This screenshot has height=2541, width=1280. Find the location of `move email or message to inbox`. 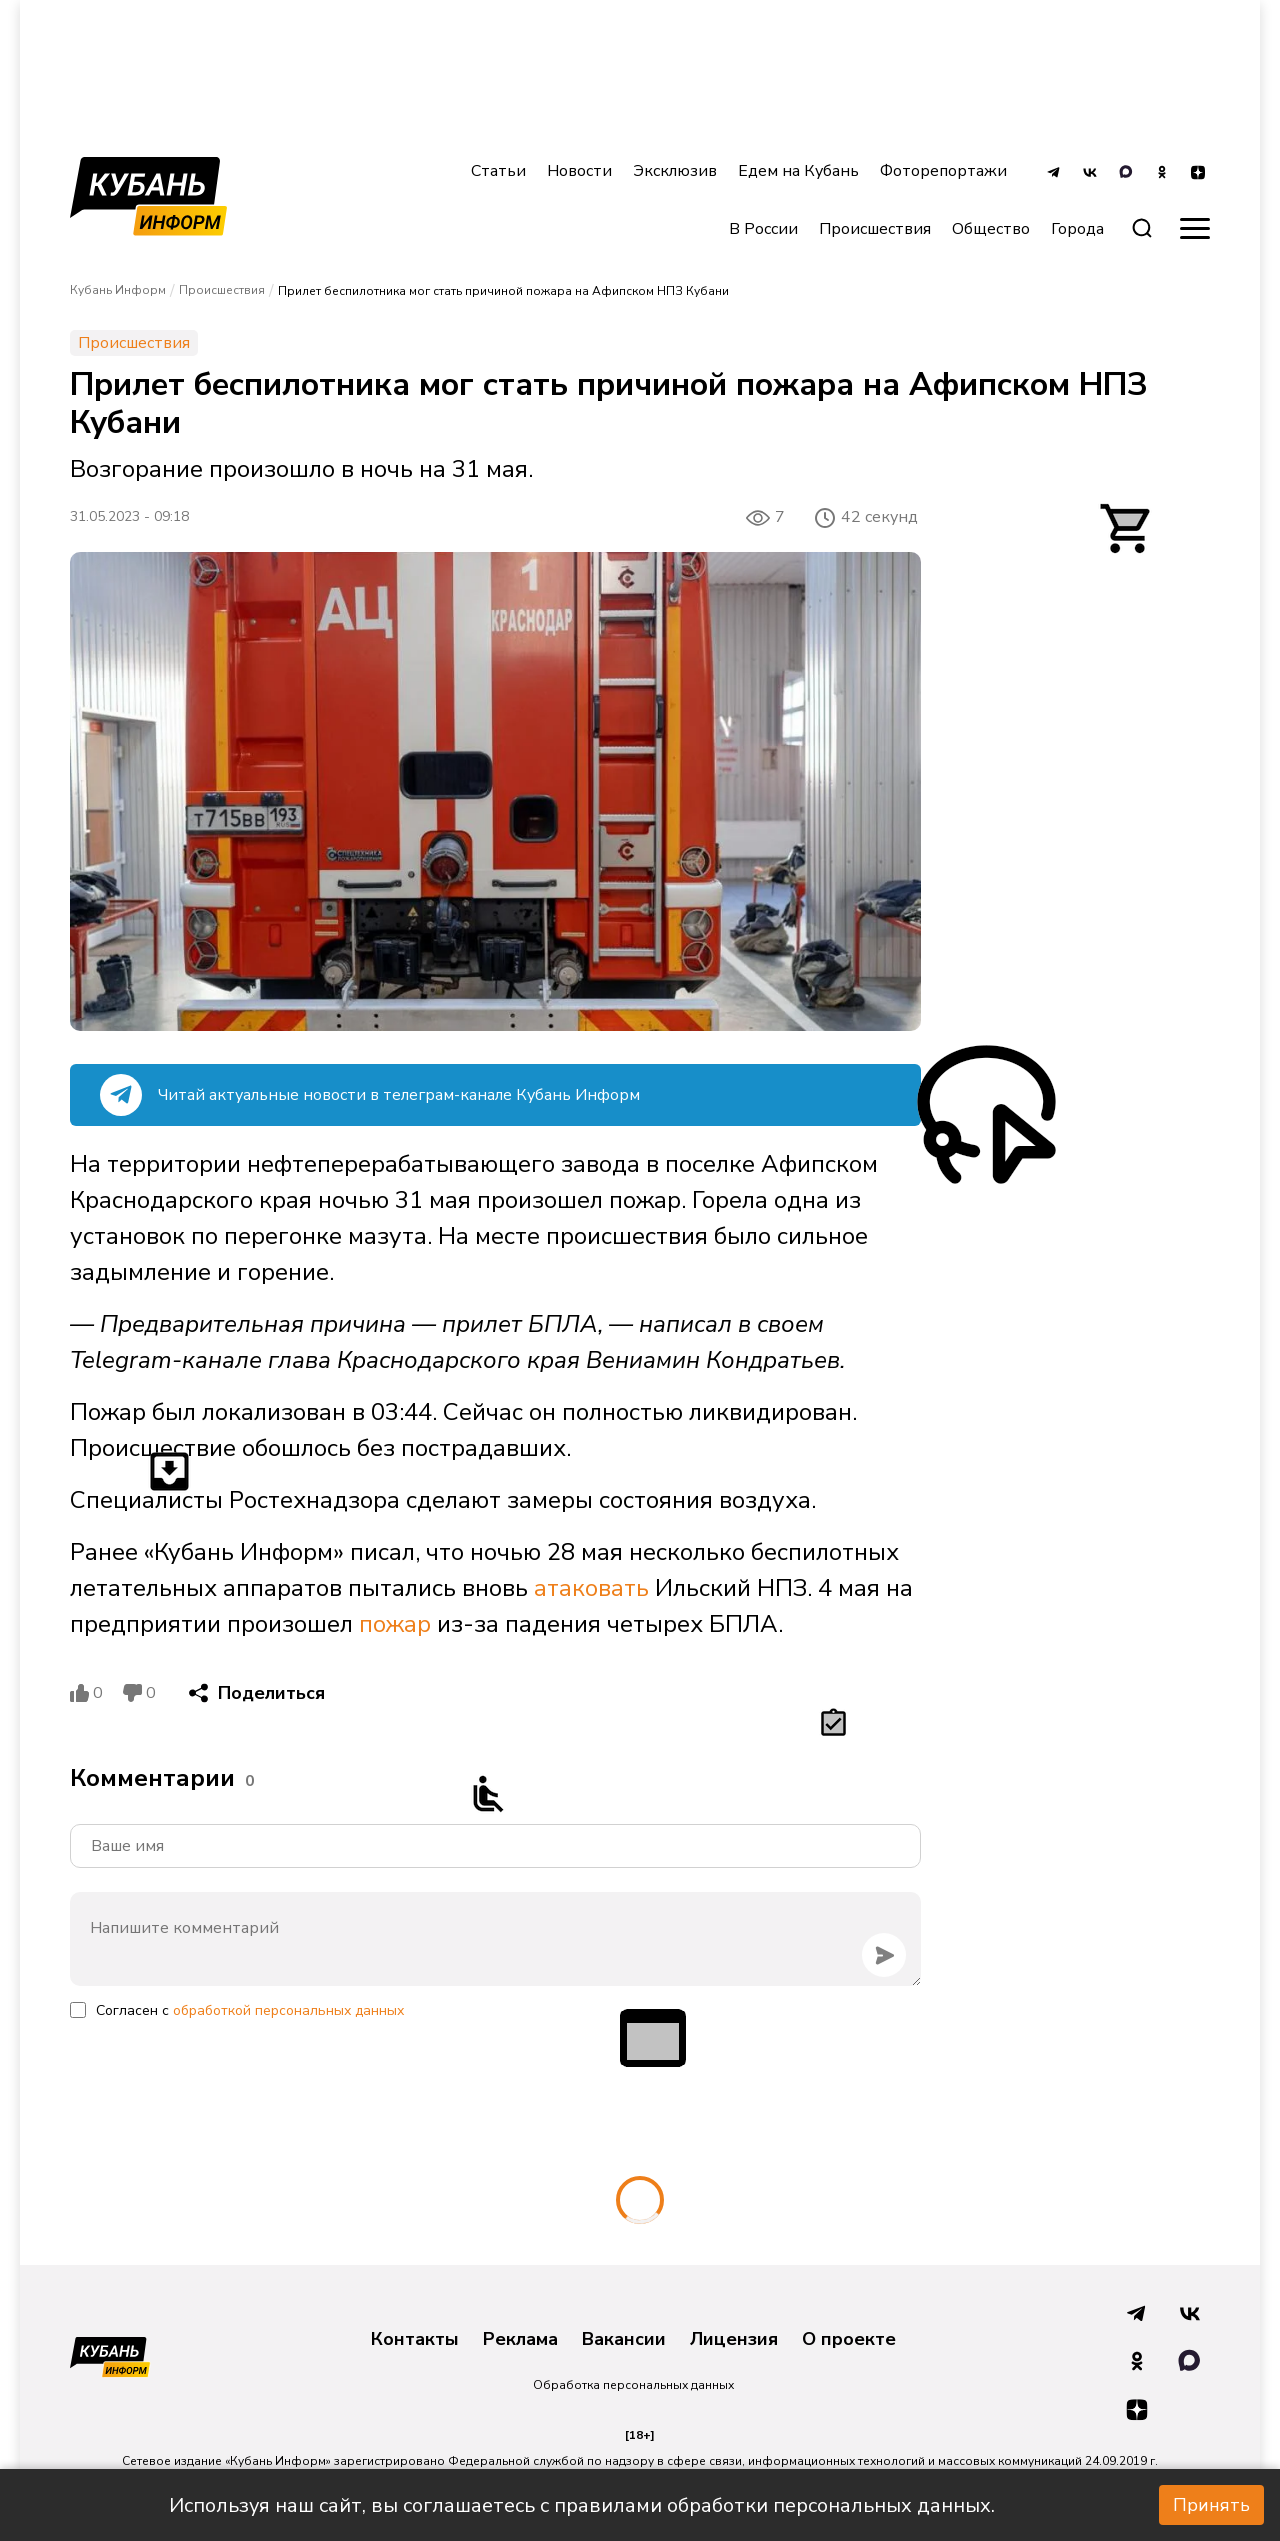

move email or message to inbox is located at coordinates (169, 1471).